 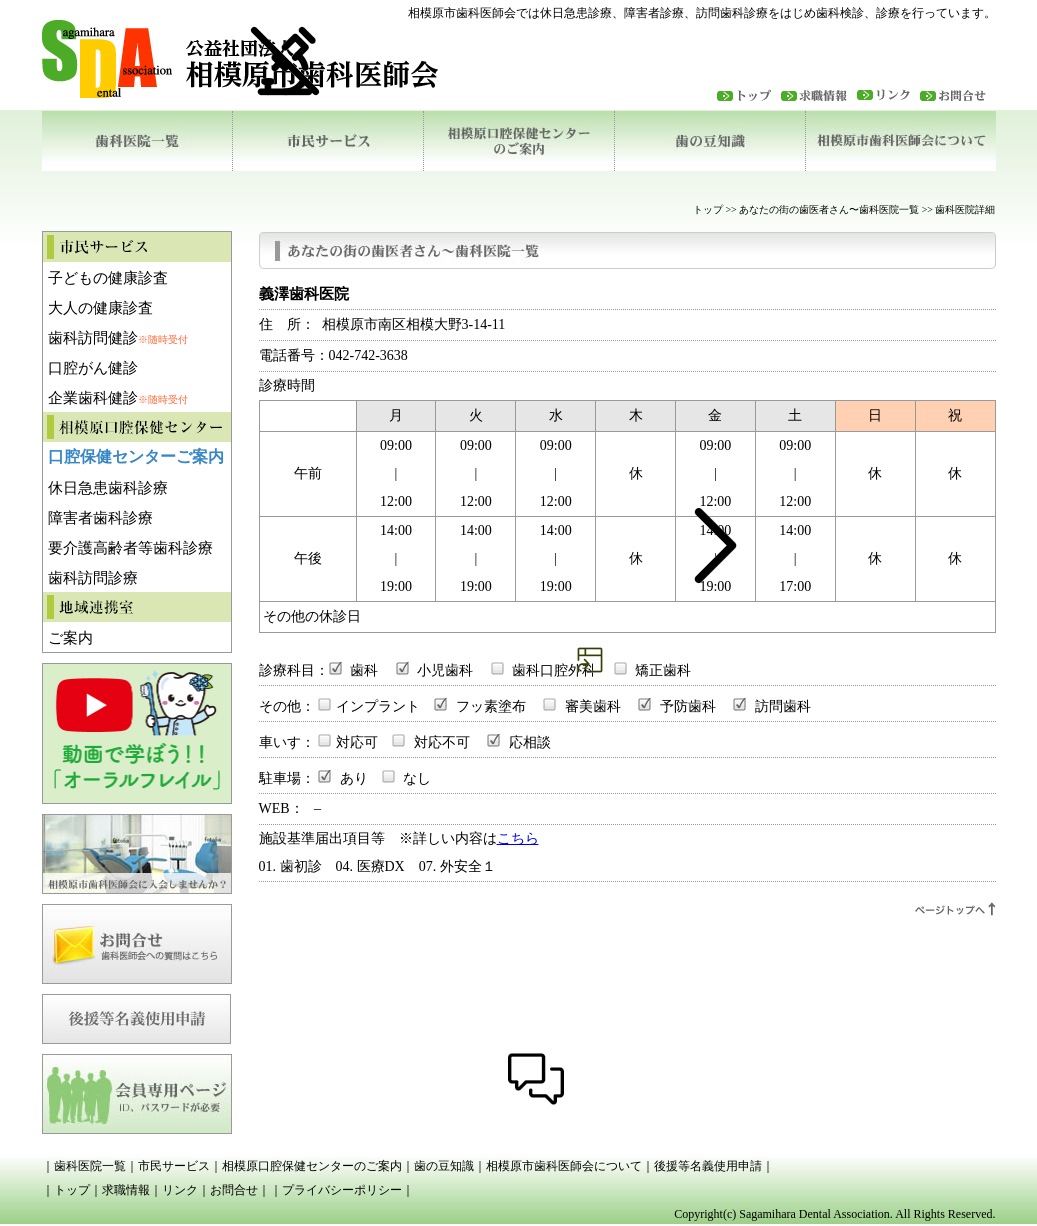 What do you see at coordinates (590, 660) in the screenshot?
I see `create a symbolic link to this project` at bounding box center [590, 660].